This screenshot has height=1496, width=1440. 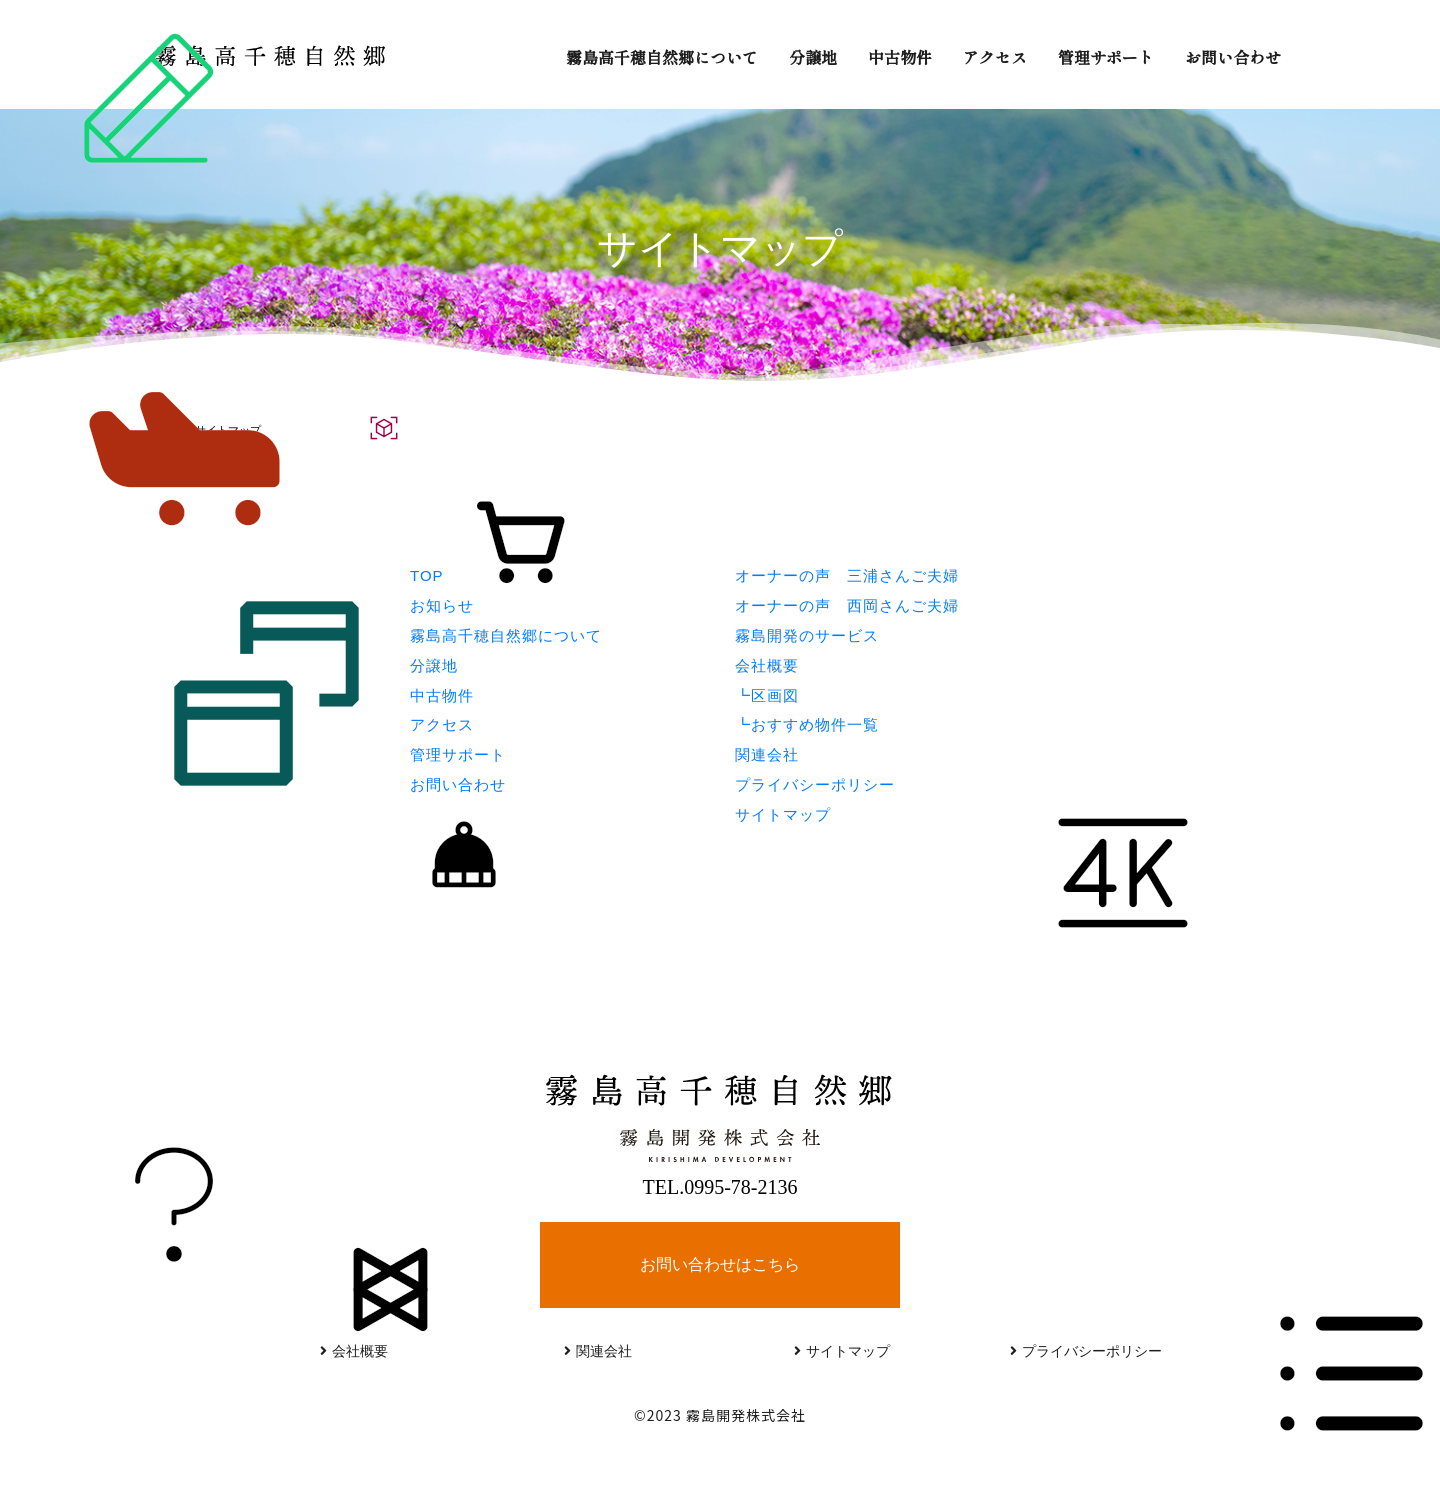 I want to click on access help or support information, so click(x=174, y=1202).